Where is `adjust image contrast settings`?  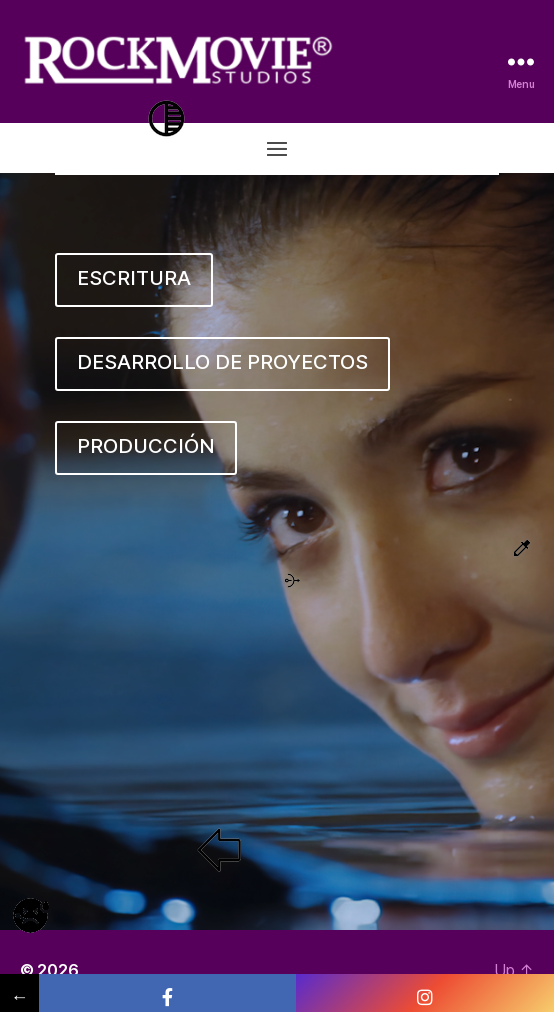 adjust image contrast settings is located at coordinates (166, 118).